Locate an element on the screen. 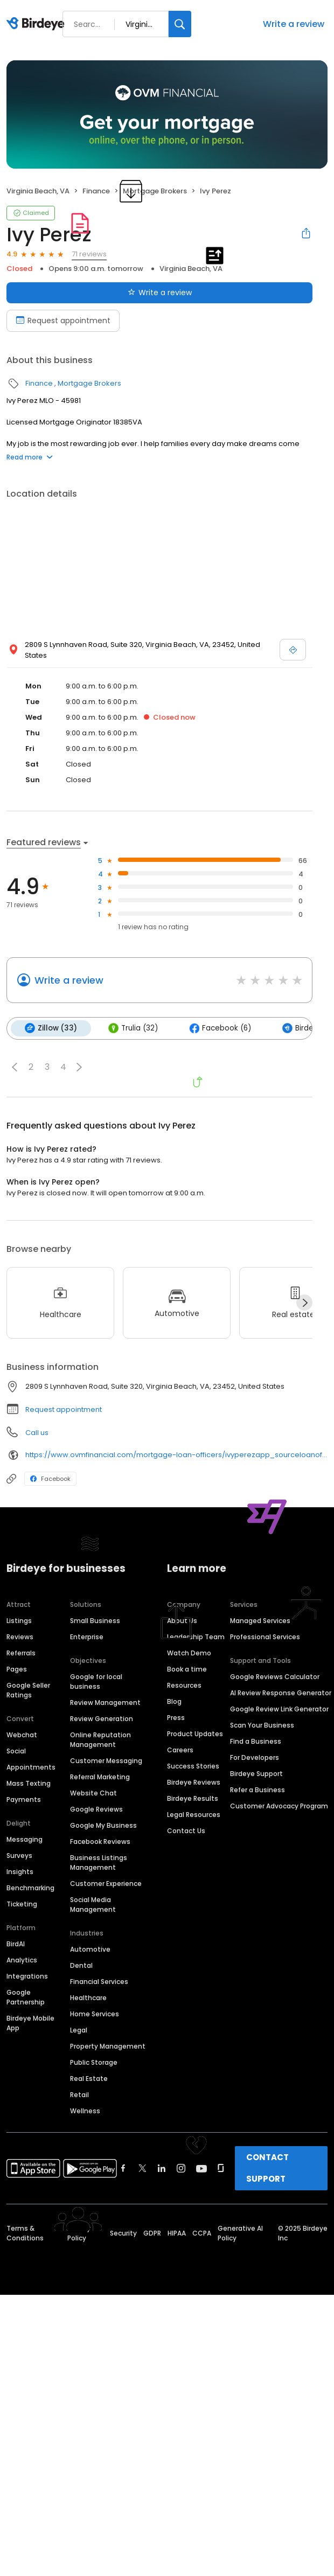 Image resolution: width=334 pixels, height=2576 pixels. export or share content to another app is located at coordinates (176, 1623).